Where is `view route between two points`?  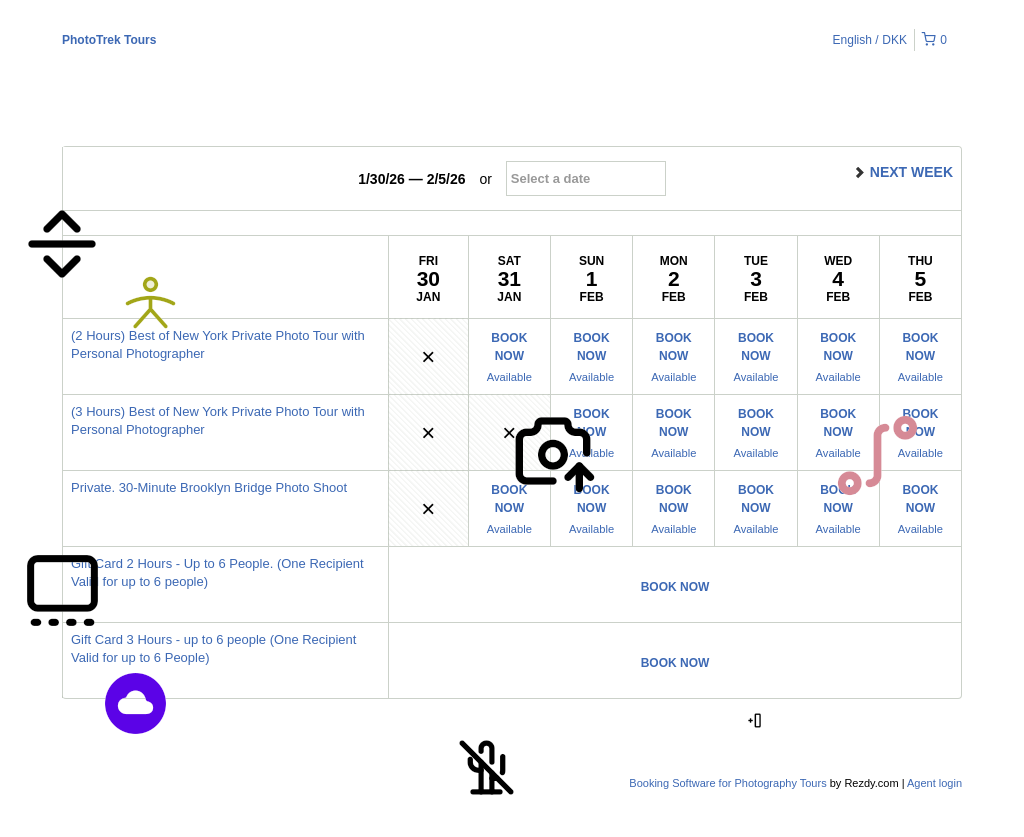
view route between two points is located at coordinates (877, 455).